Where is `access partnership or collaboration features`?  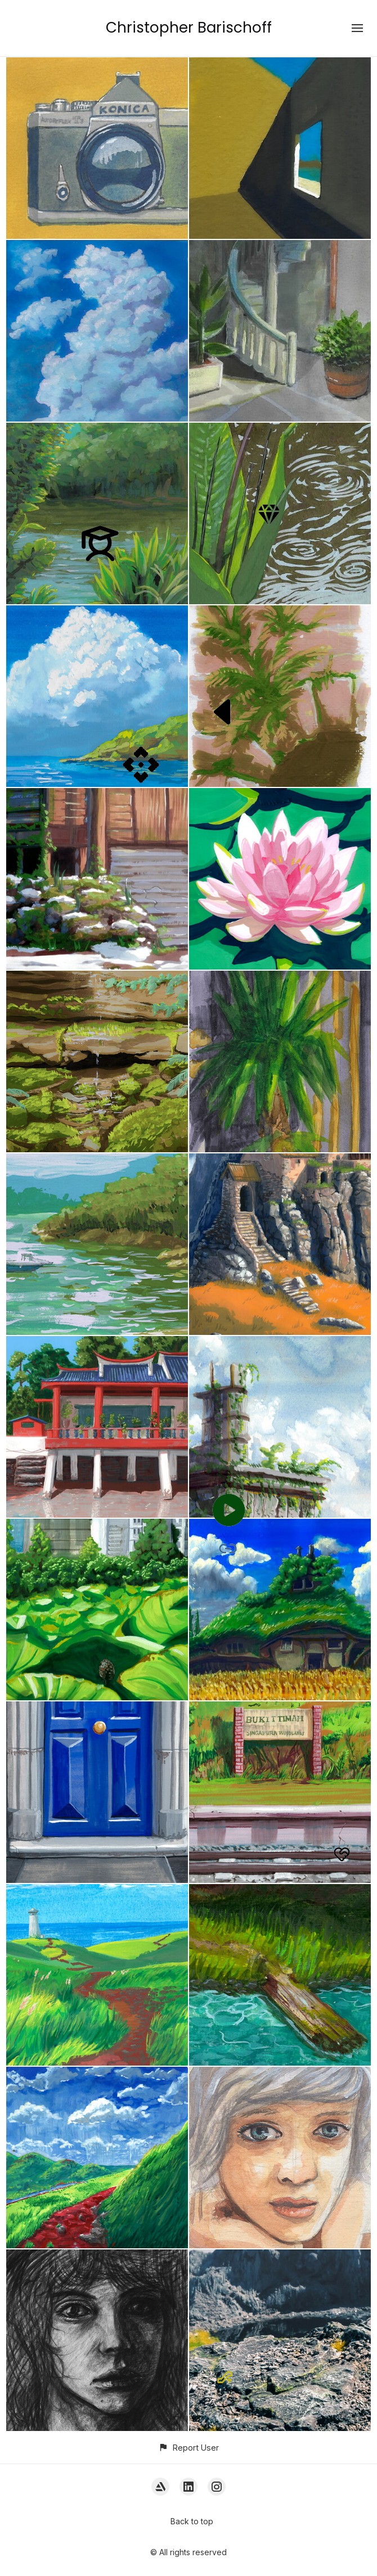
access partnership or collaboration features is located at coordinates (342, 1854).